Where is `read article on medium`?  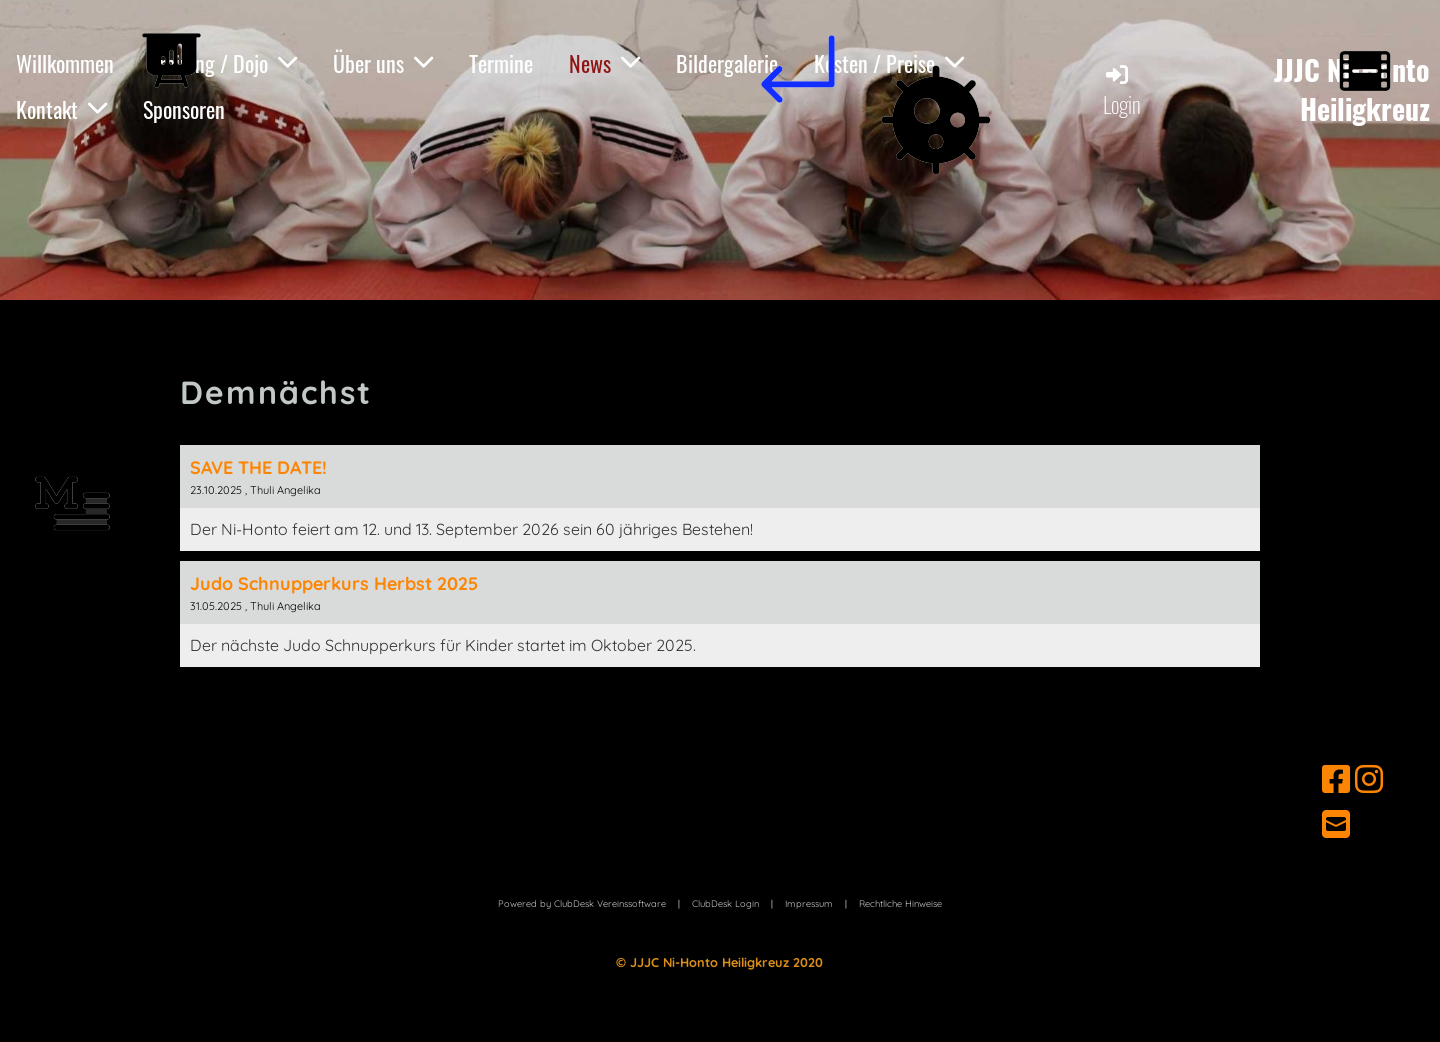
read article on medium is located at coordinates (72, 503).